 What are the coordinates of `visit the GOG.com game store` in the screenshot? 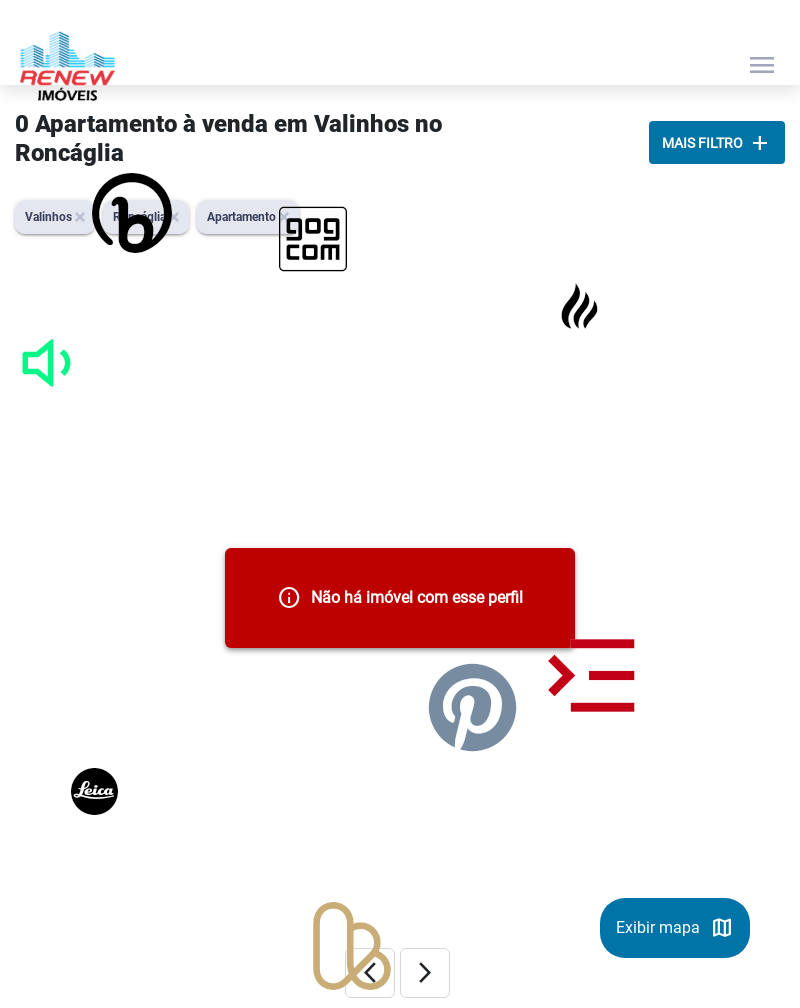 It's located at (313, 239).